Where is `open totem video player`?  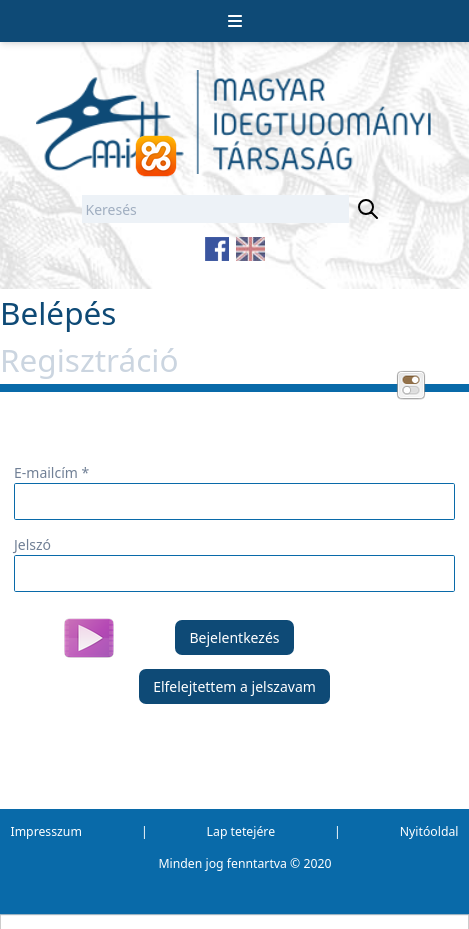 open totem video player is located at coordinates (89, 638).